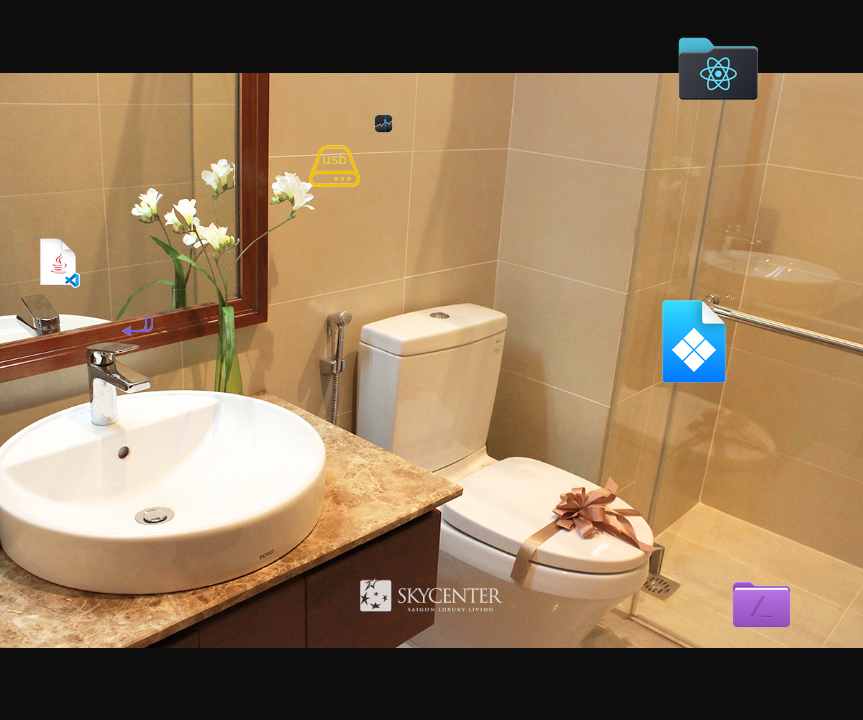  I want to click on reply to all recipients of an email, so click(137, 324).